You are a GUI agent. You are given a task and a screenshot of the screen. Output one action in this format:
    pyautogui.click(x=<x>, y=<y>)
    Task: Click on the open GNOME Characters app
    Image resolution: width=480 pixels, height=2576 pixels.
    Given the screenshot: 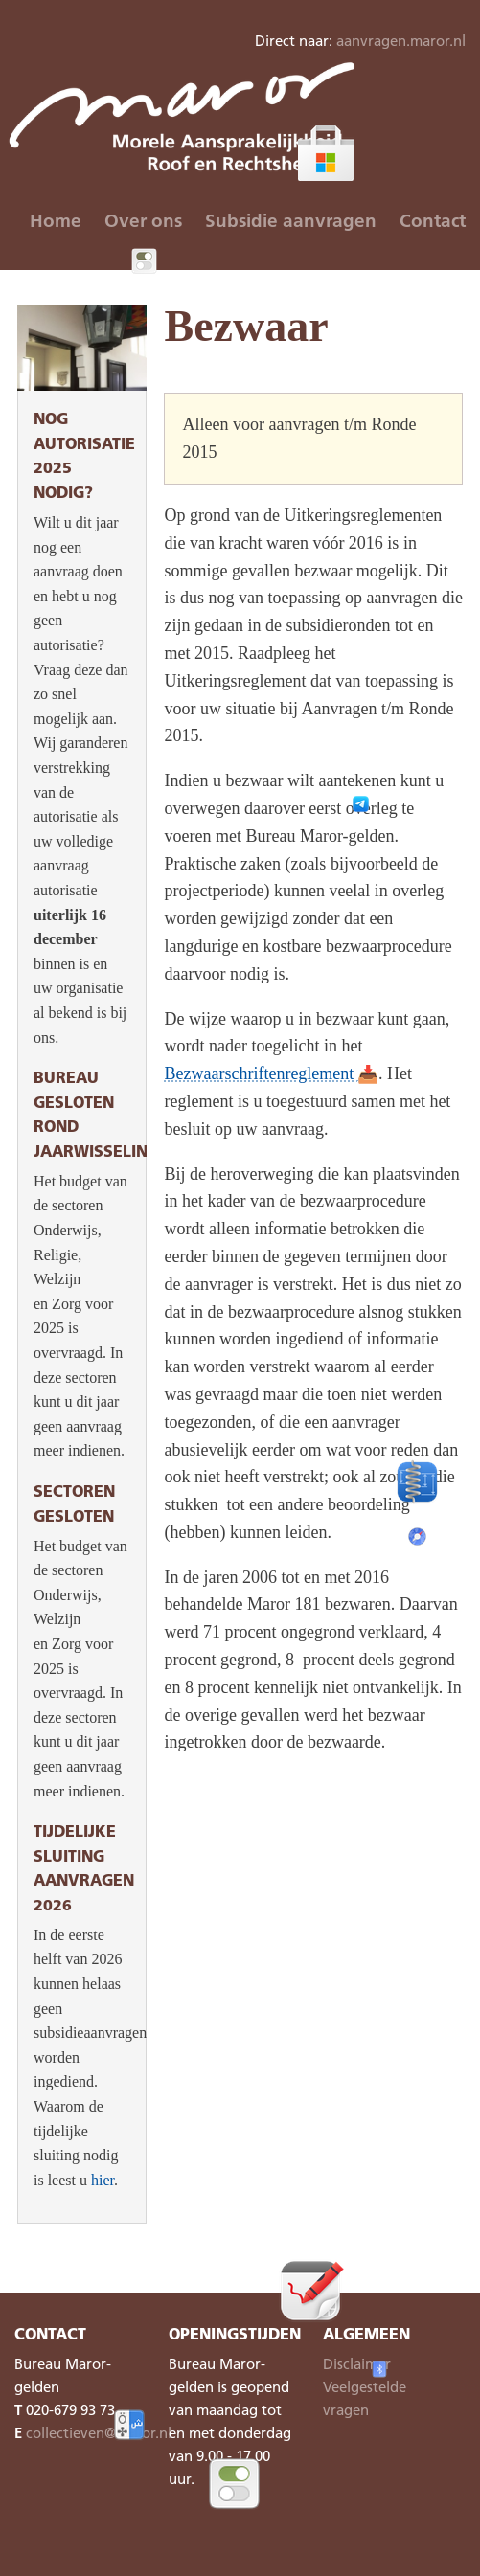 What is the action you would take?
    pyautogui.click(x=129, y=2425)
    